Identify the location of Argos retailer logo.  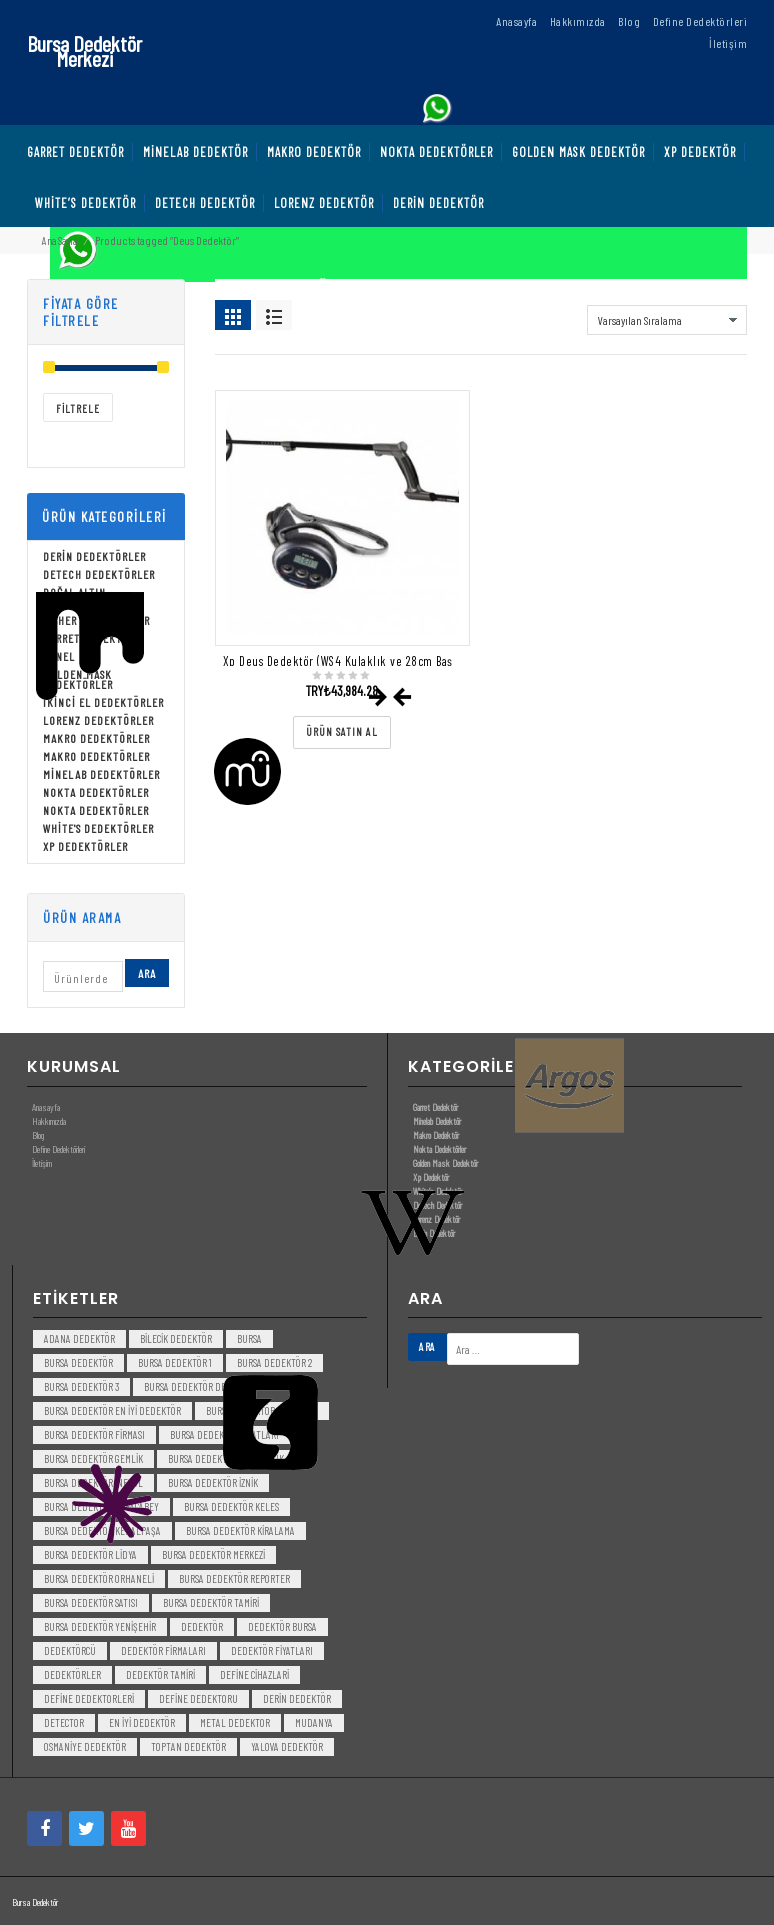
(569, 1085).